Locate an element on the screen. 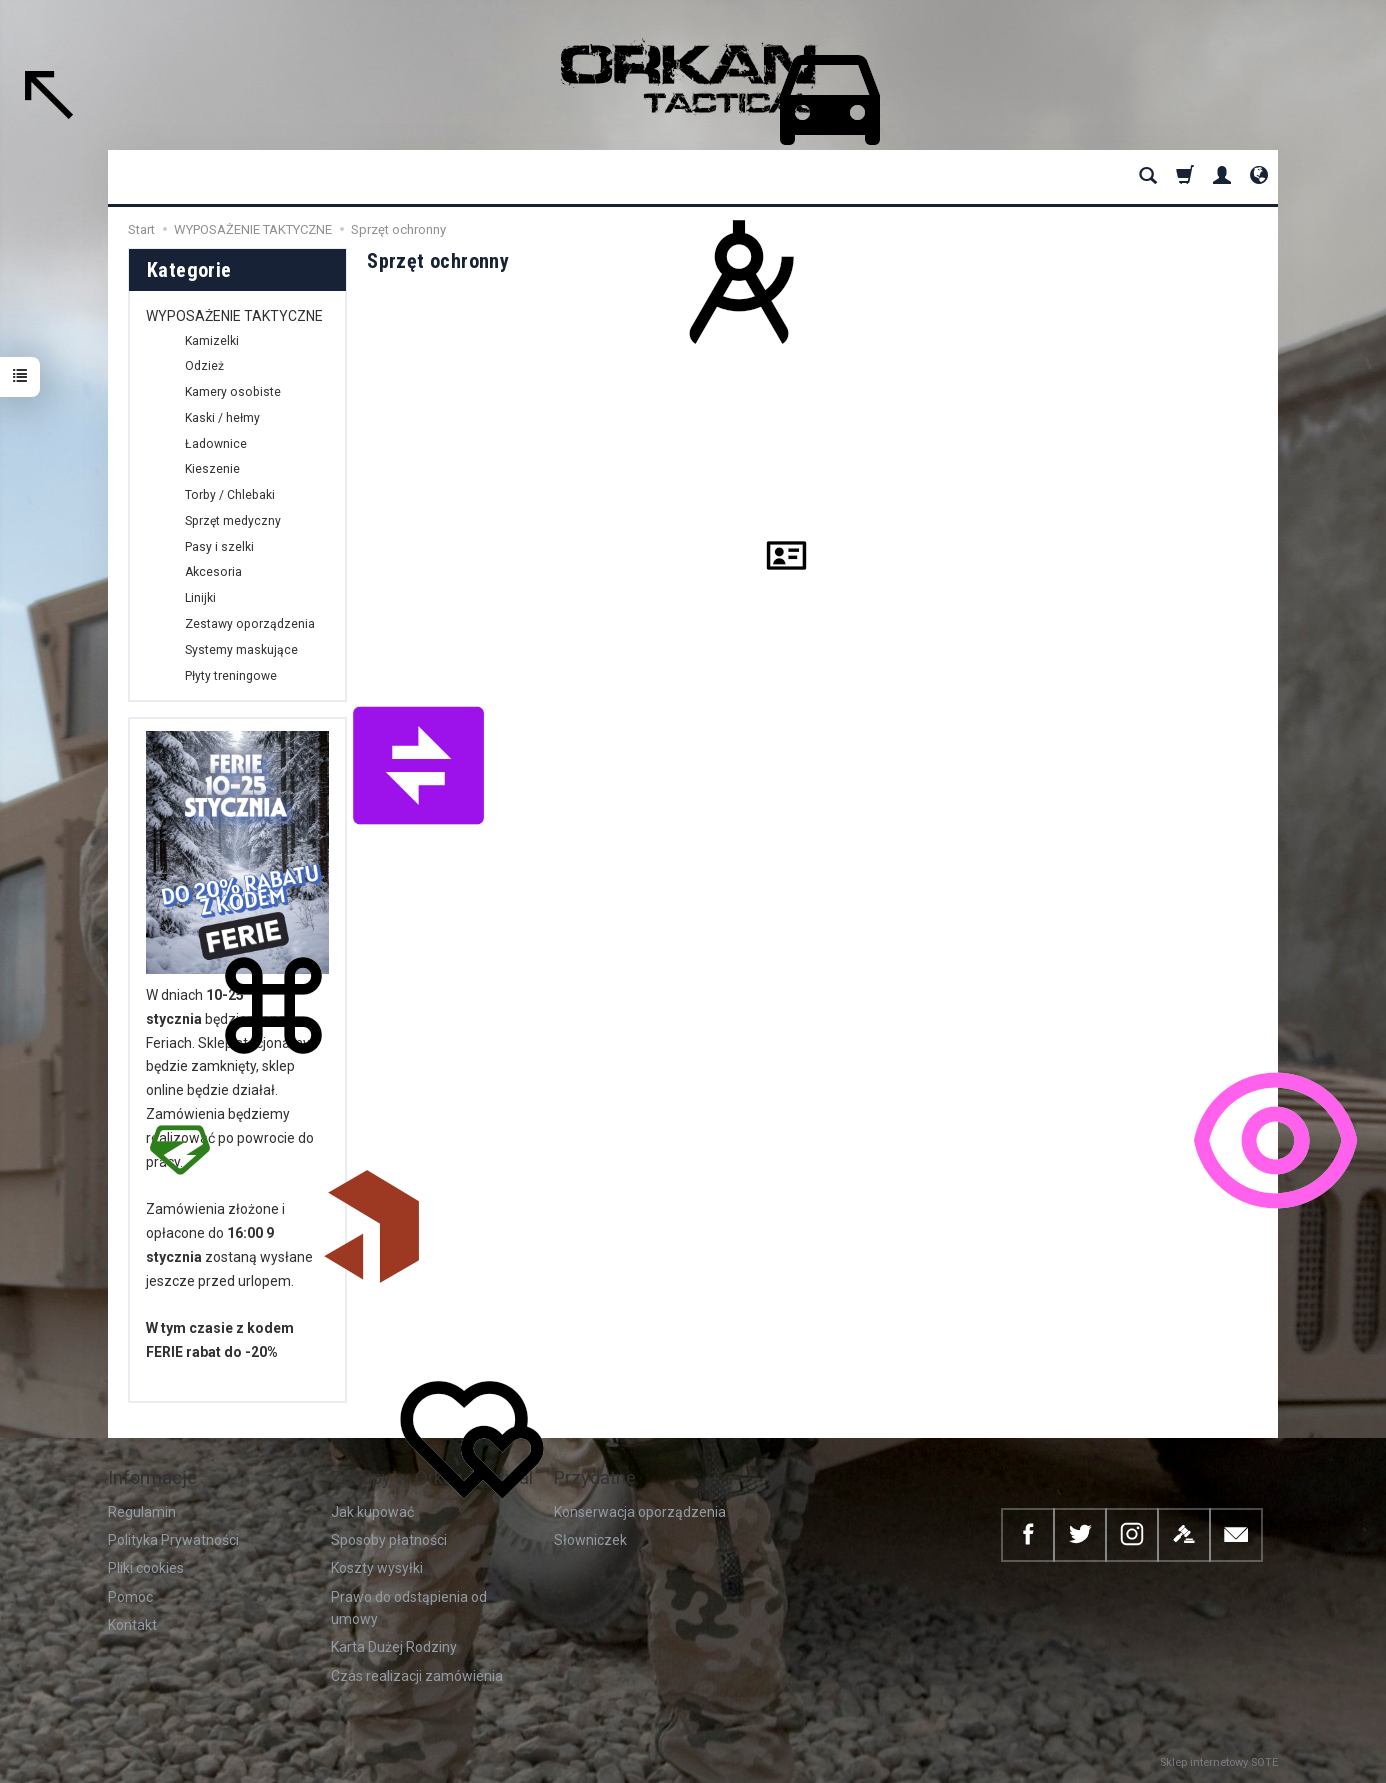  exchange or swap currency is located at coordinates (418, 765).